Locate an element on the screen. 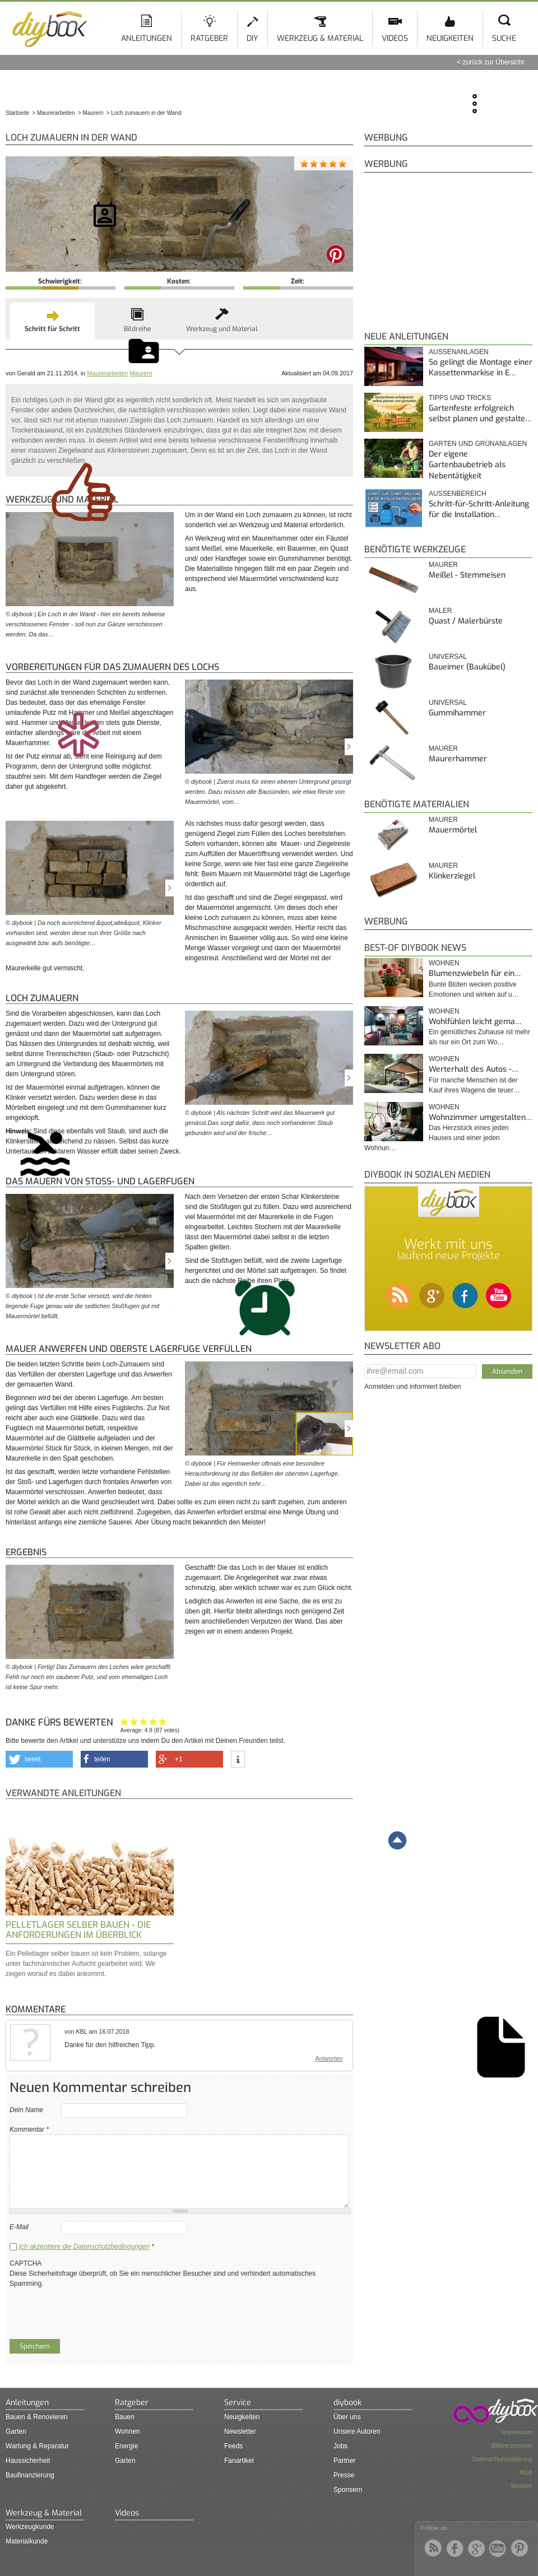 Image resolution: width=538 pixels, height=2576 pixels. access medical or health-related features is located at coordinates (78, 734).